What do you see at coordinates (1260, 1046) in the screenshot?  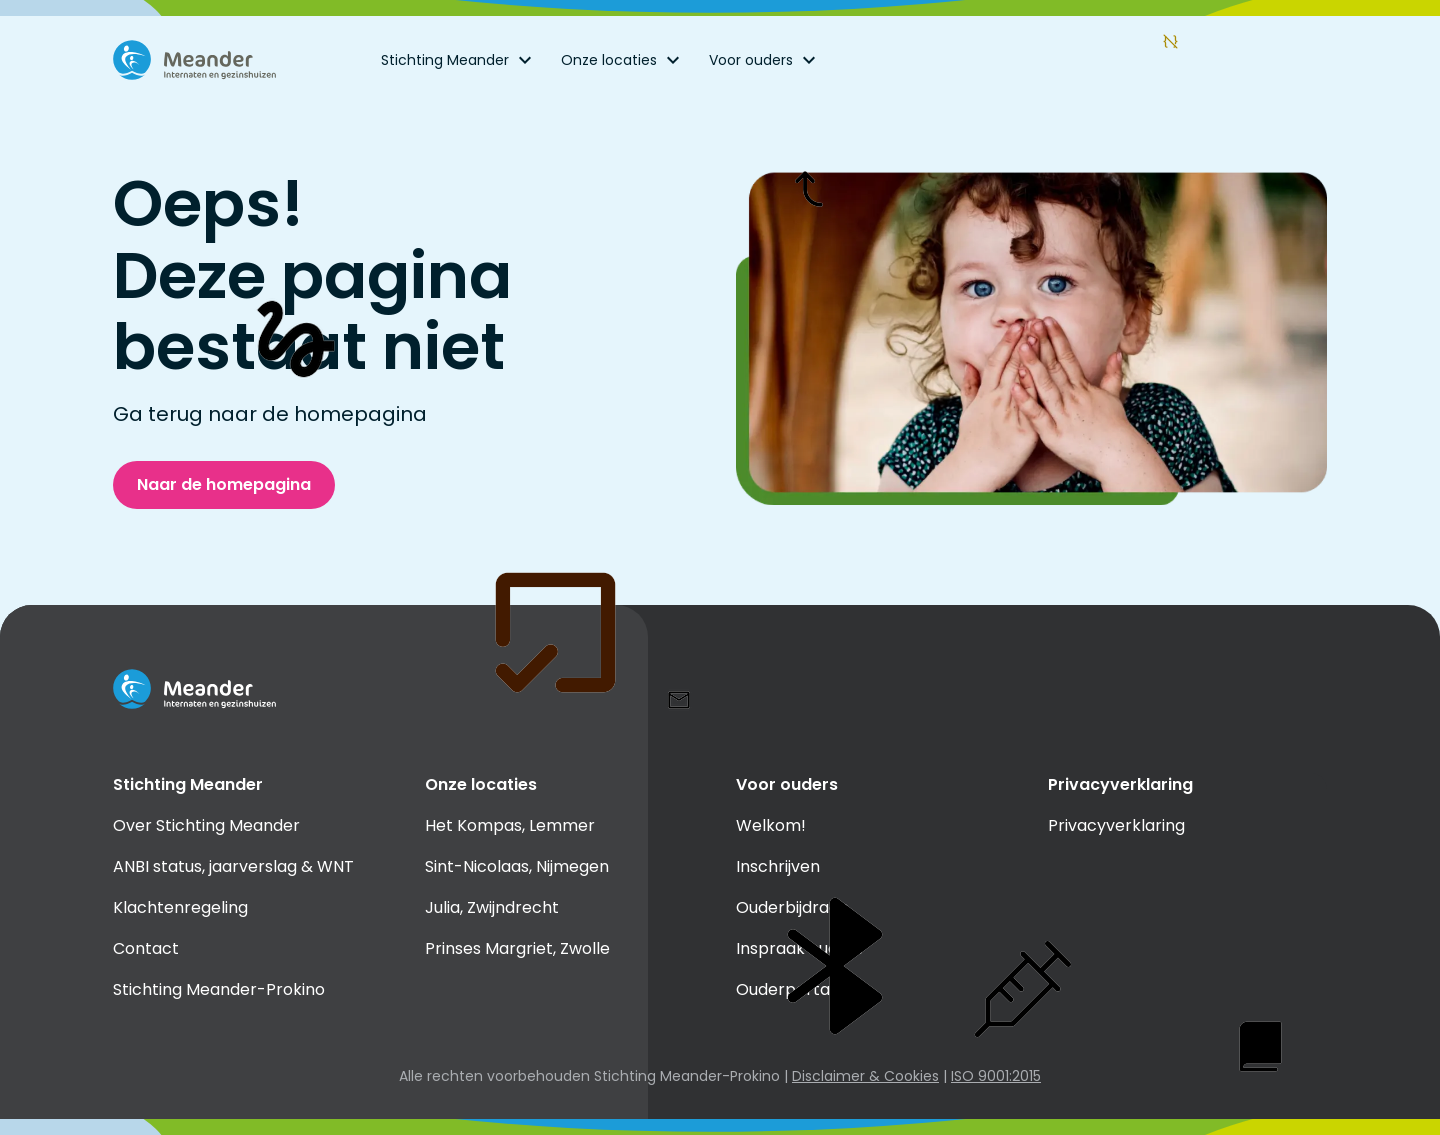 I see `open library or reading list` at bounding box center [1260, 1046].